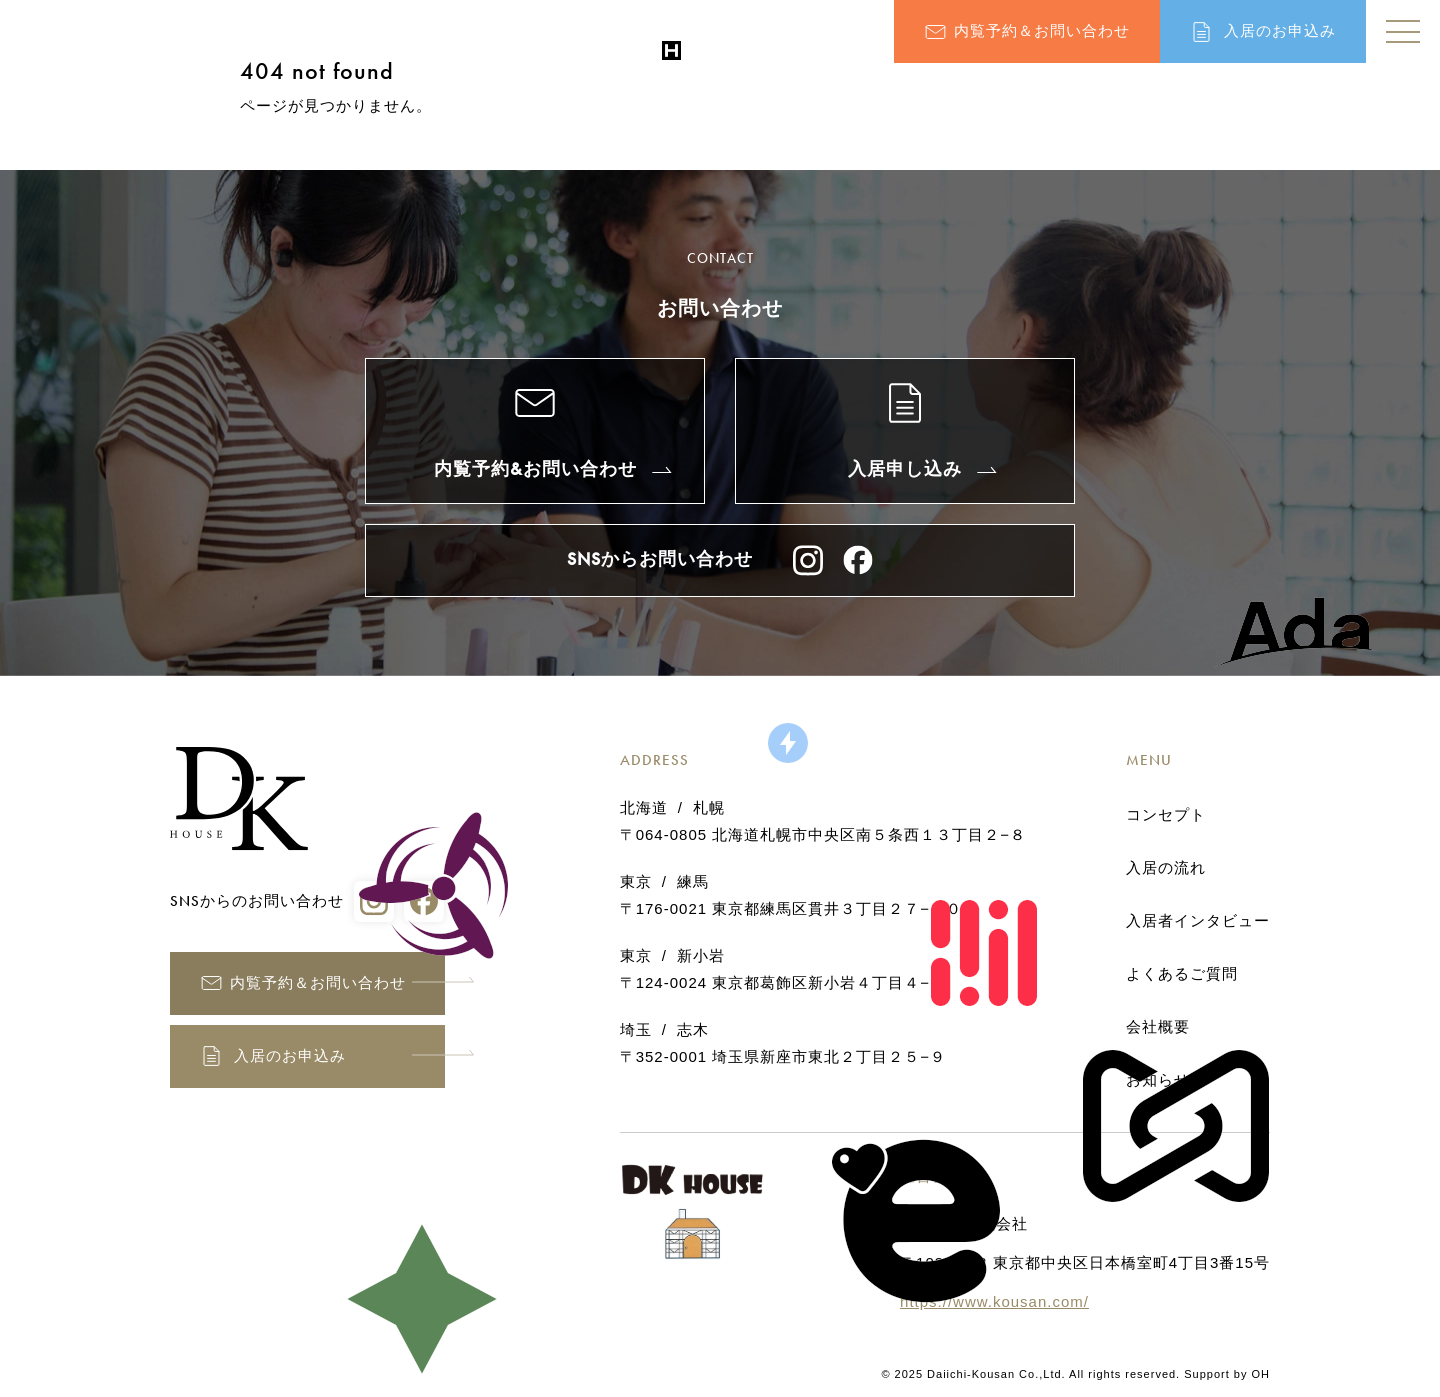 The height and width of the screenshot is (1397, 1440). What do you see at coordinates (433, 885) in the screenshot?
I see `concourse CI/CD platform logo` at bounding box center [433, 885].